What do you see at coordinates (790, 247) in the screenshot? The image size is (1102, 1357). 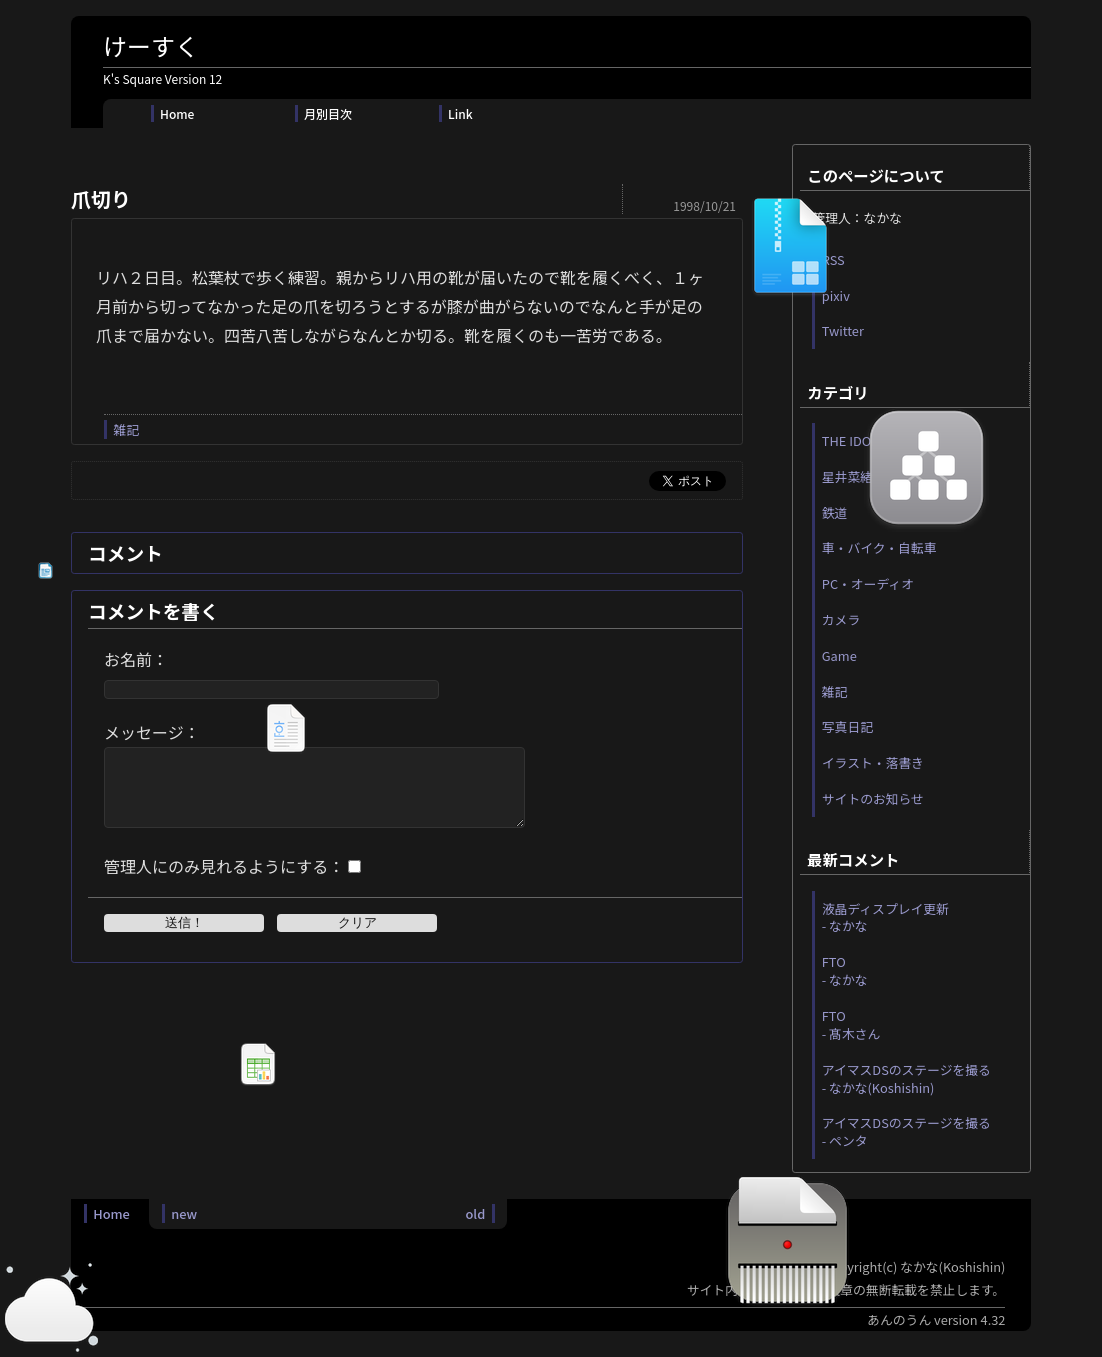 I see `windows imaging format archive file` at bounding box center [790, 247].